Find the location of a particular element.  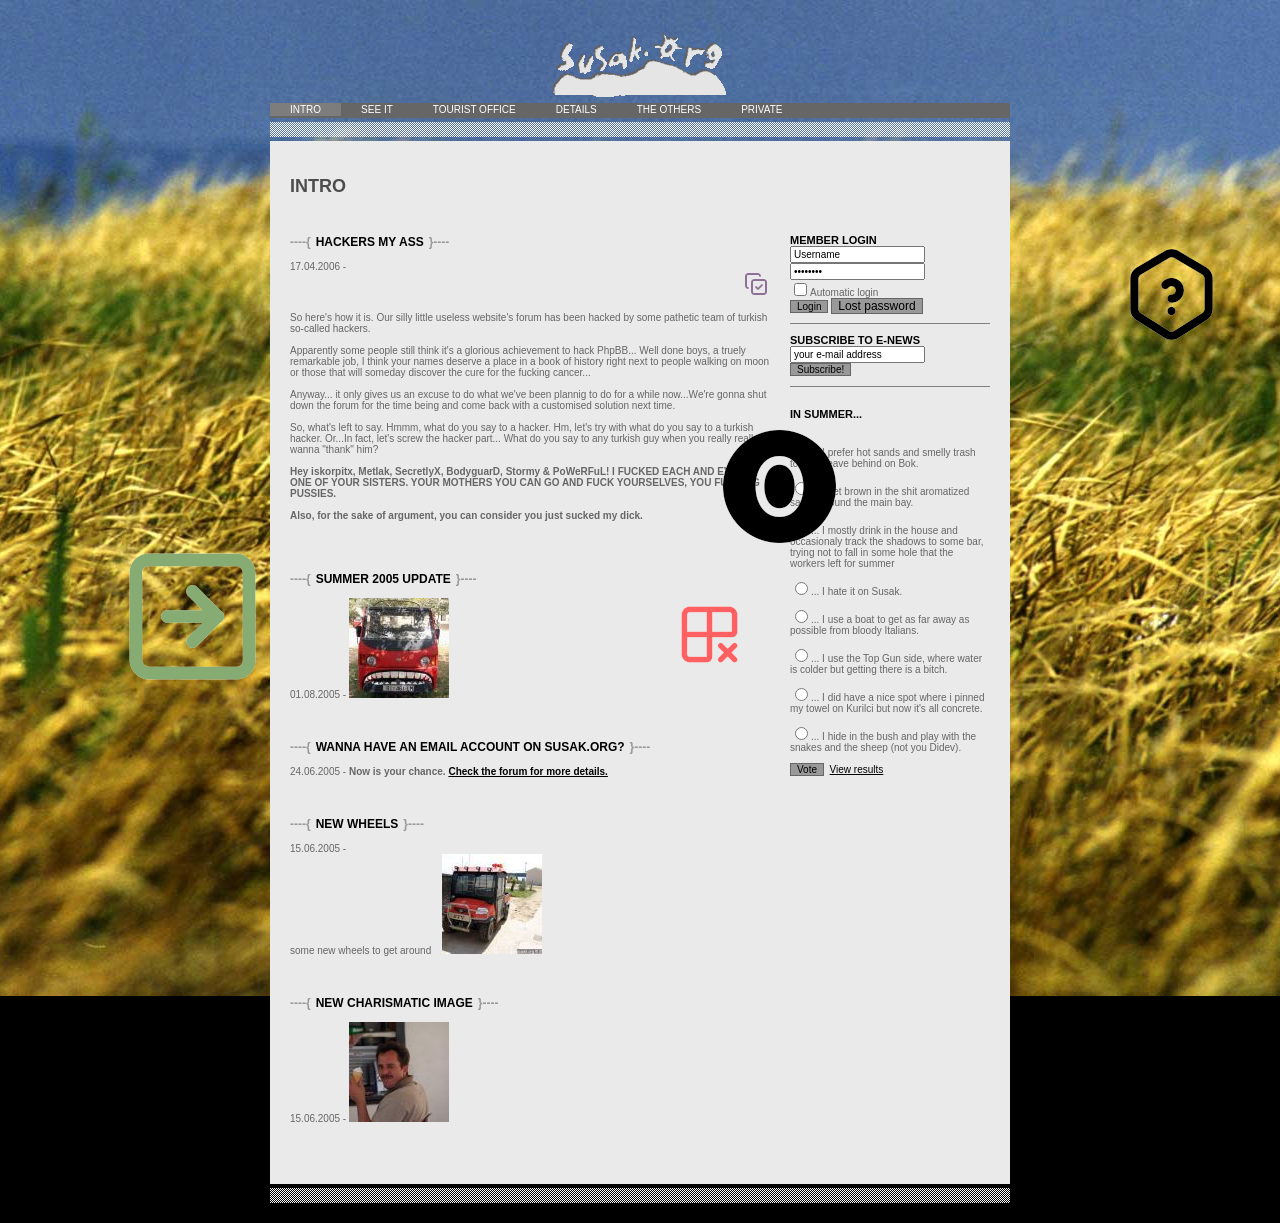

remove a grid item or tile is located at coordinates (709, 634).